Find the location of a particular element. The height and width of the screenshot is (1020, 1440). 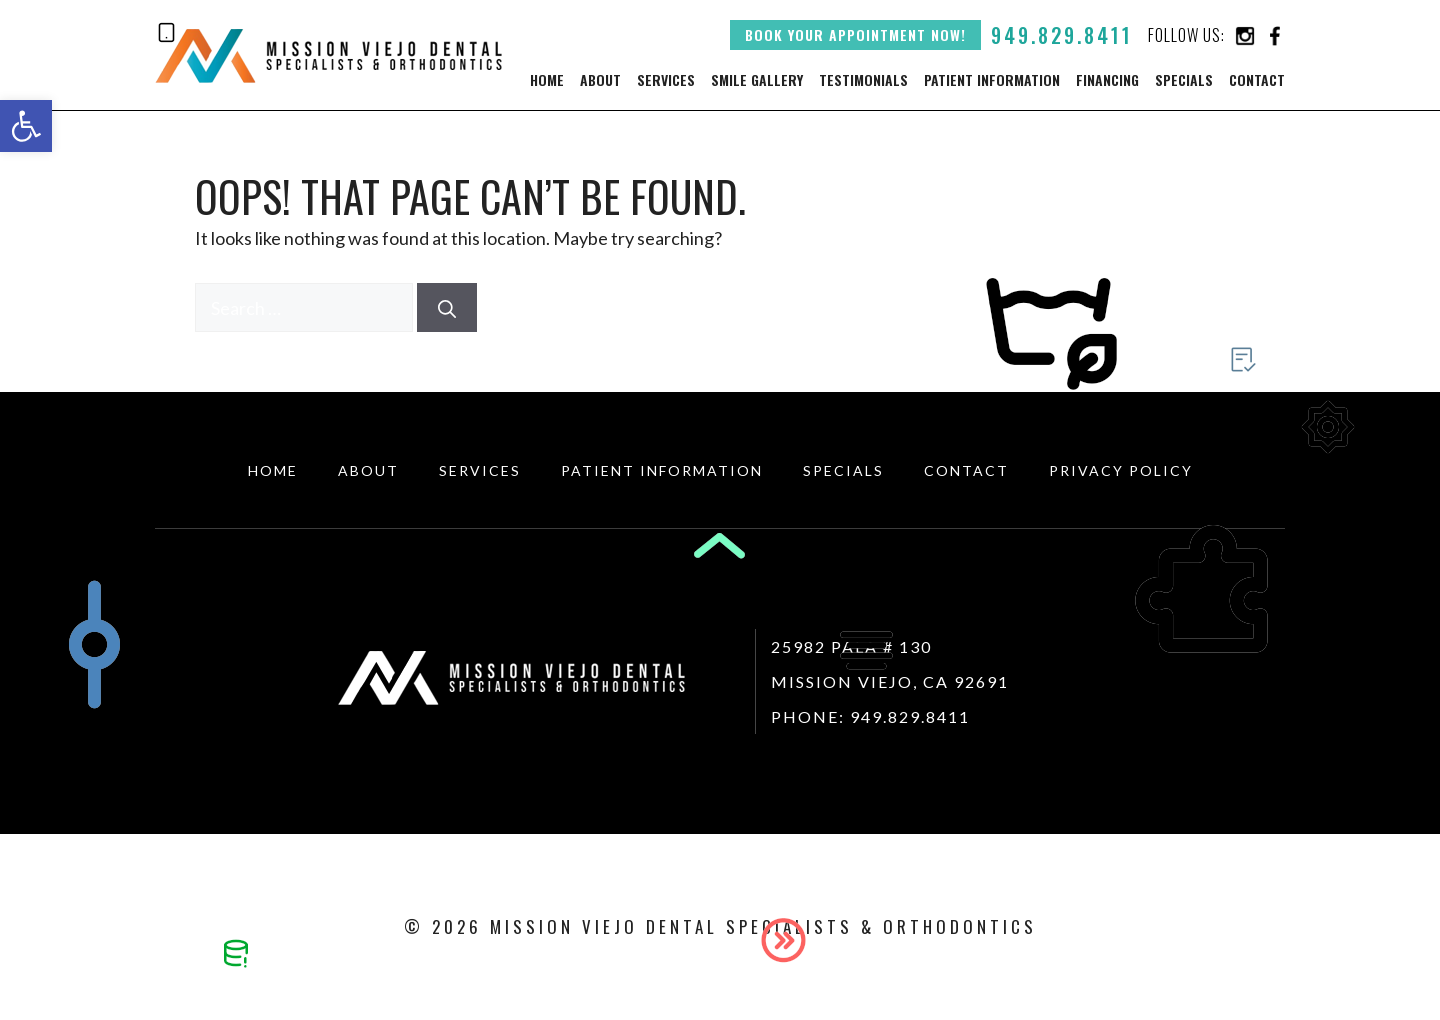

collapse an expanded section or menu is located at coordinates (719, 547).